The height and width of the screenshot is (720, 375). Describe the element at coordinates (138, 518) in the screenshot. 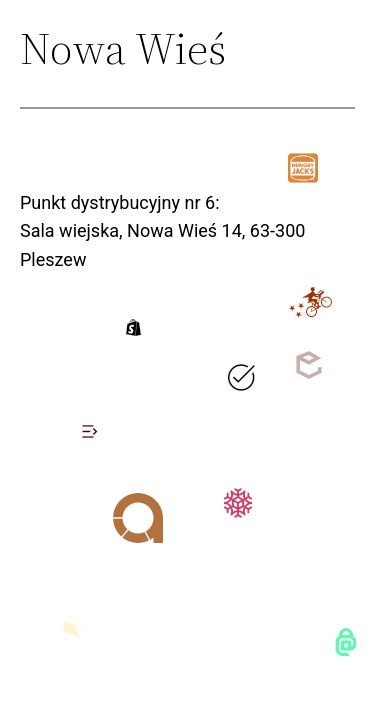

I see `akaunting accounting software logo` at that location.